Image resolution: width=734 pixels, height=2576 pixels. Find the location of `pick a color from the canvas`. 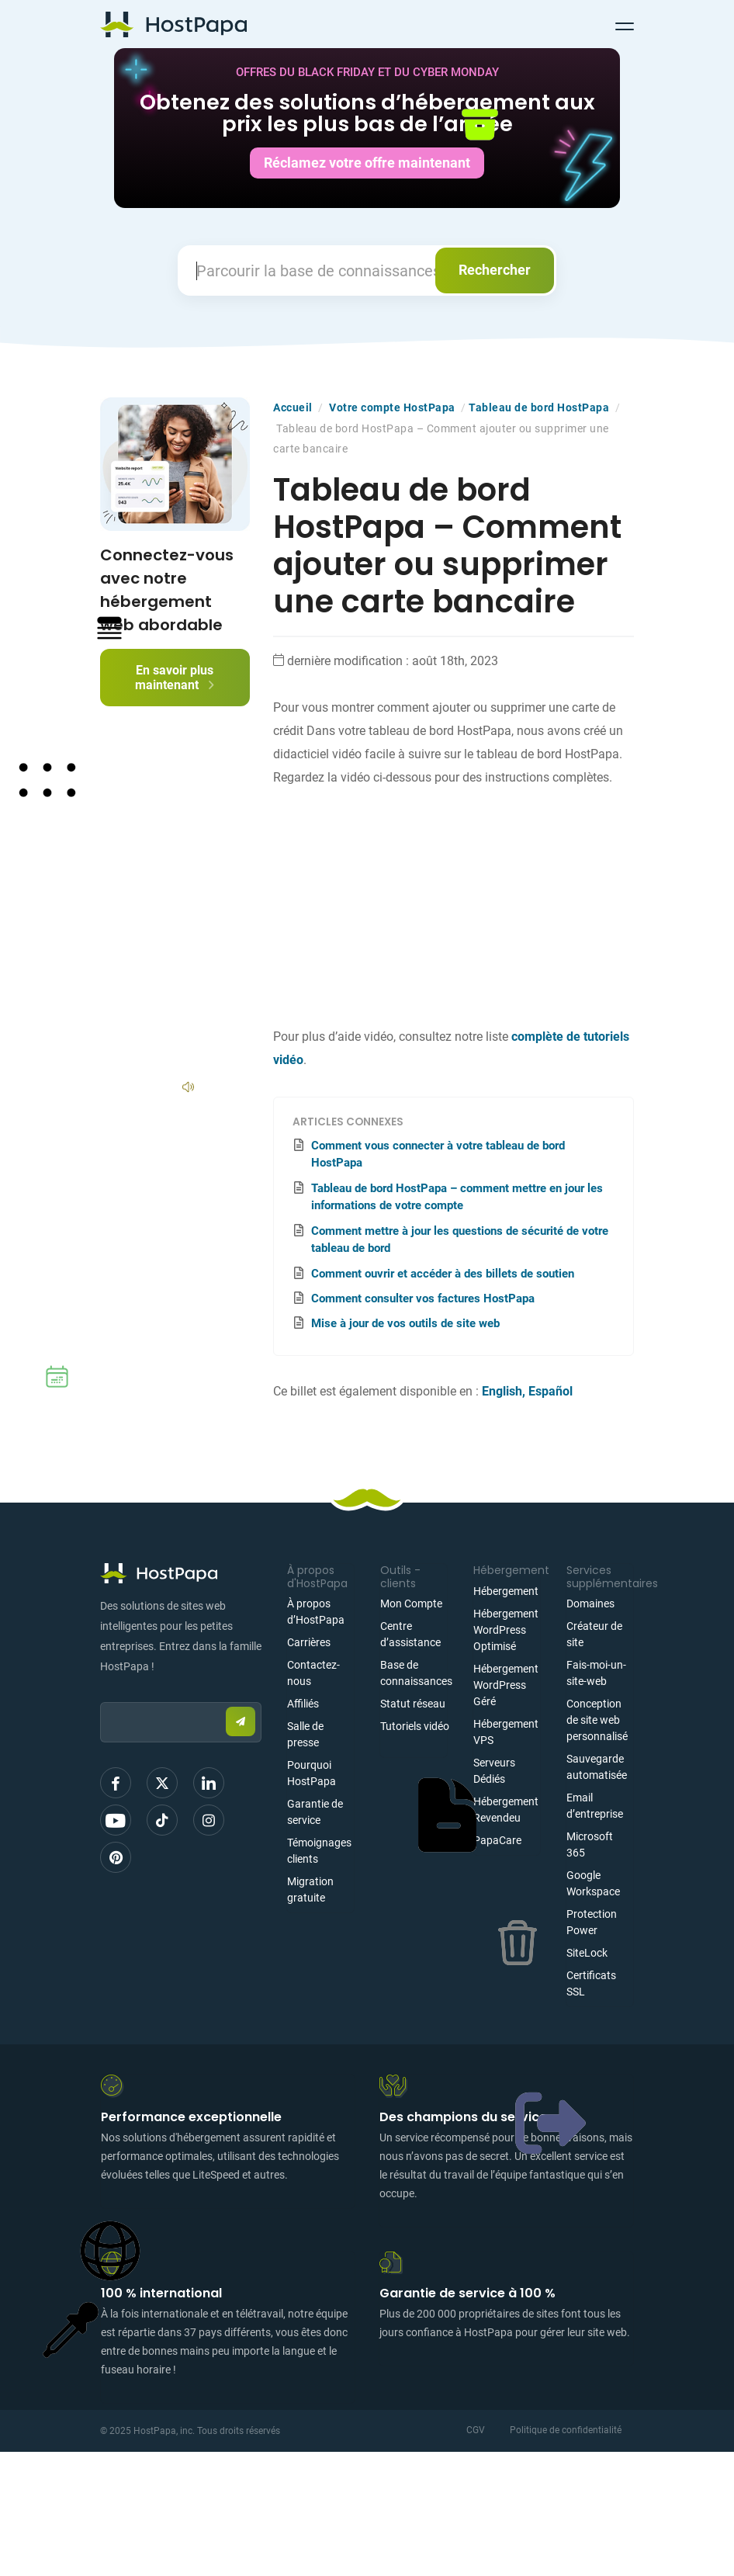

pick a color from the canvas is located at coordinates (71, 2330).